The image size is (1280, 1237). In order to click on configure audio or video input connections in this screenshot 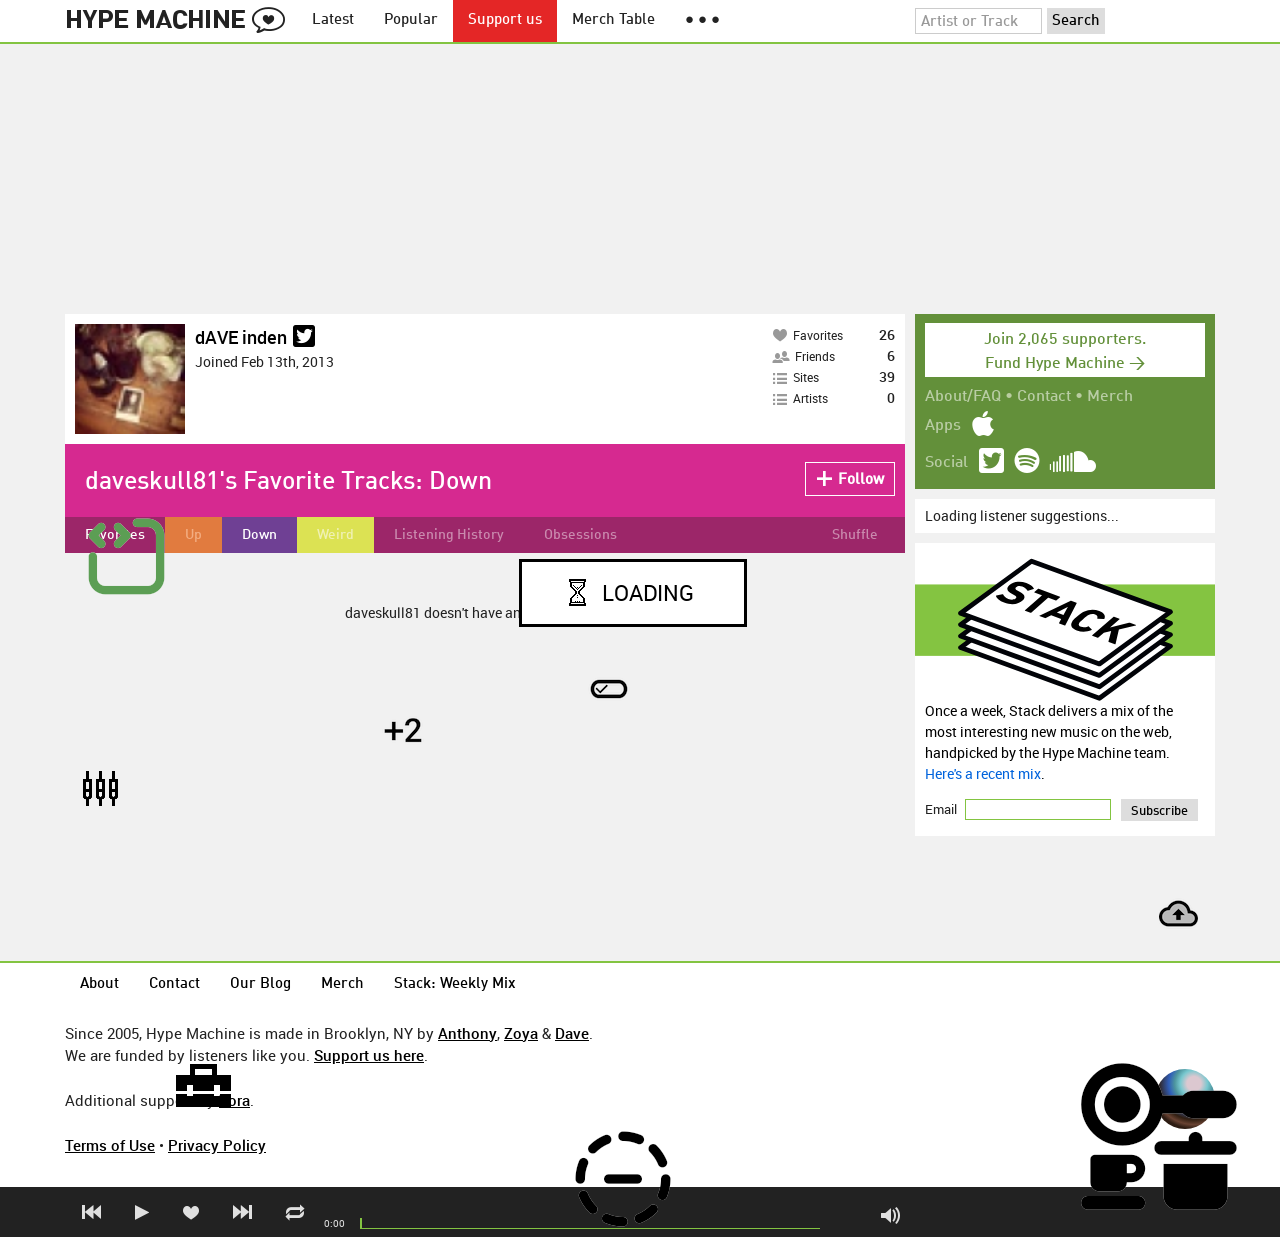, I will do `click(100, 788)`.